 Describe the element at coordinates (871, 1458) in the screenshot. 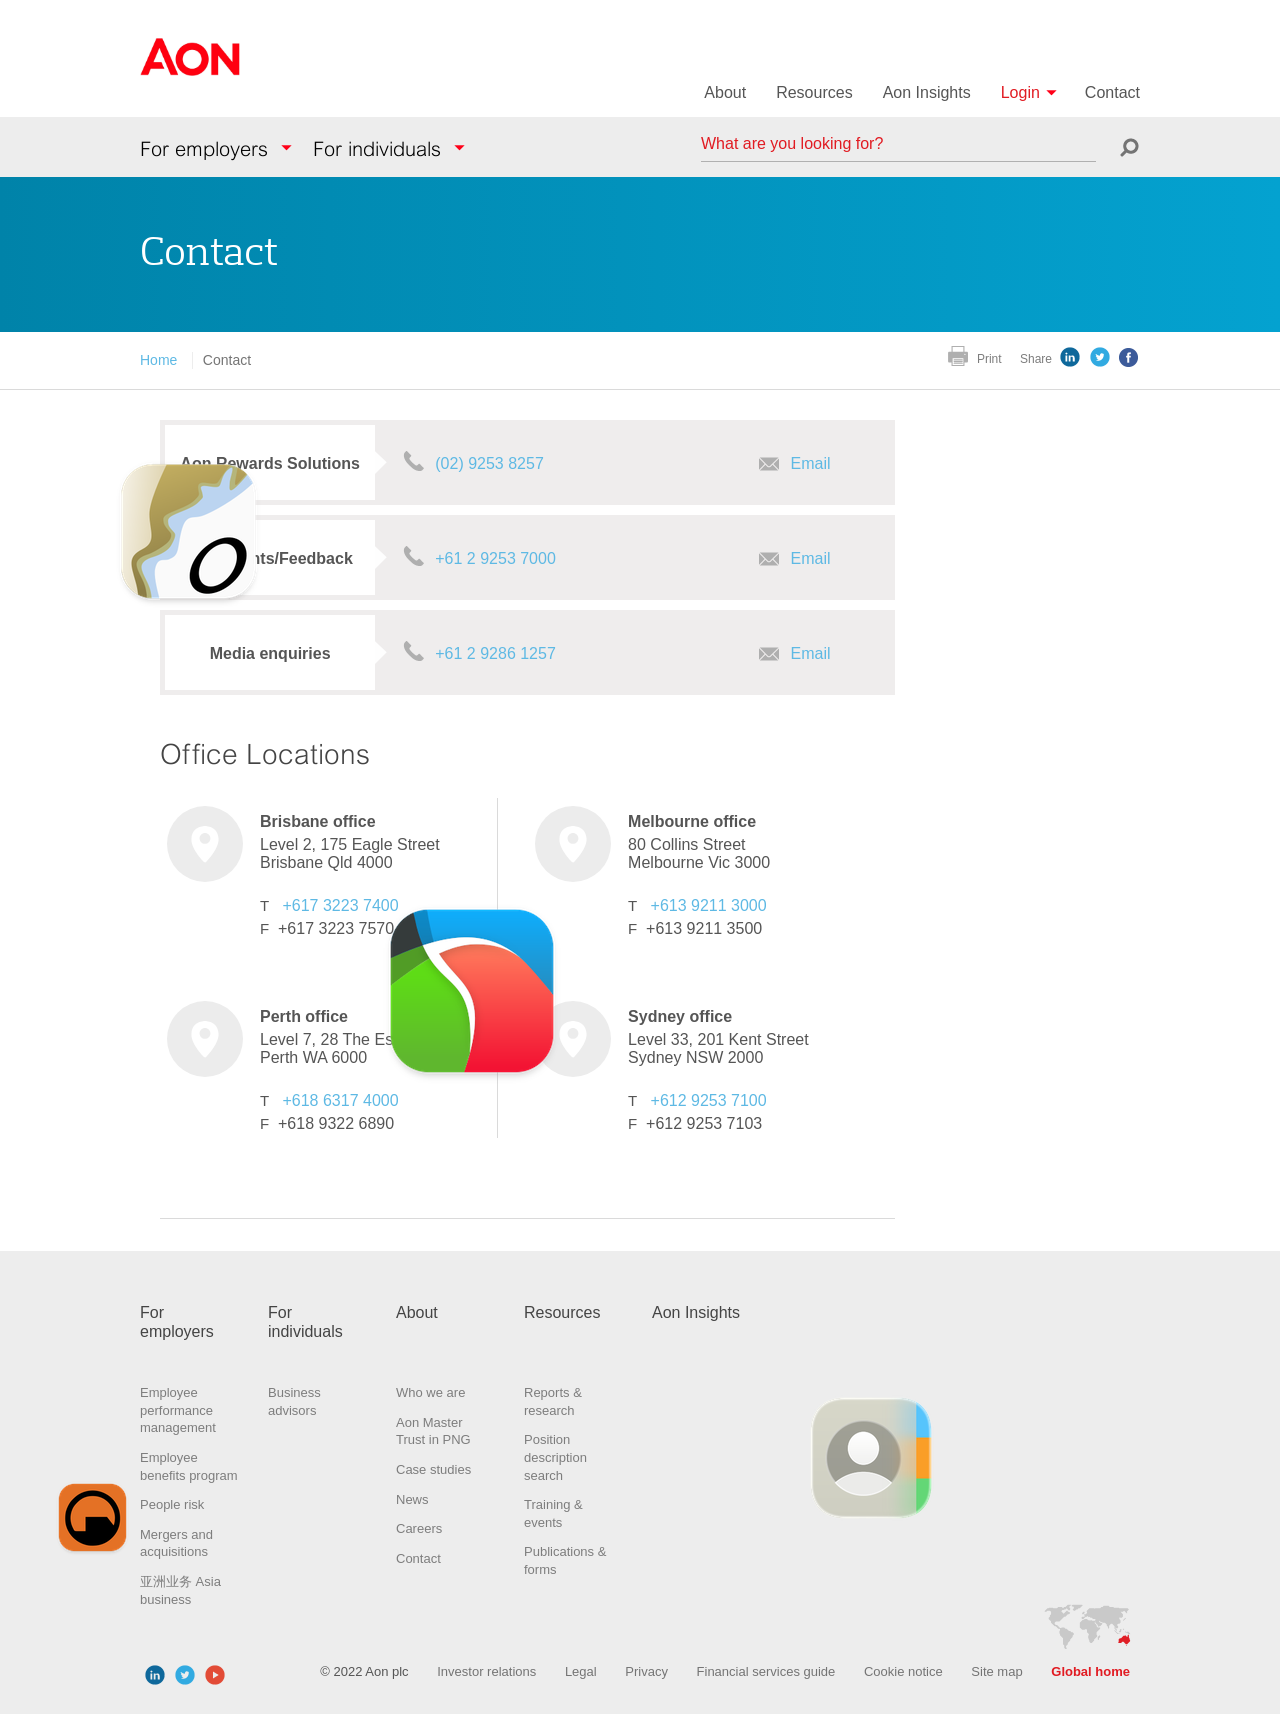

I see `open contacts app` at that location.